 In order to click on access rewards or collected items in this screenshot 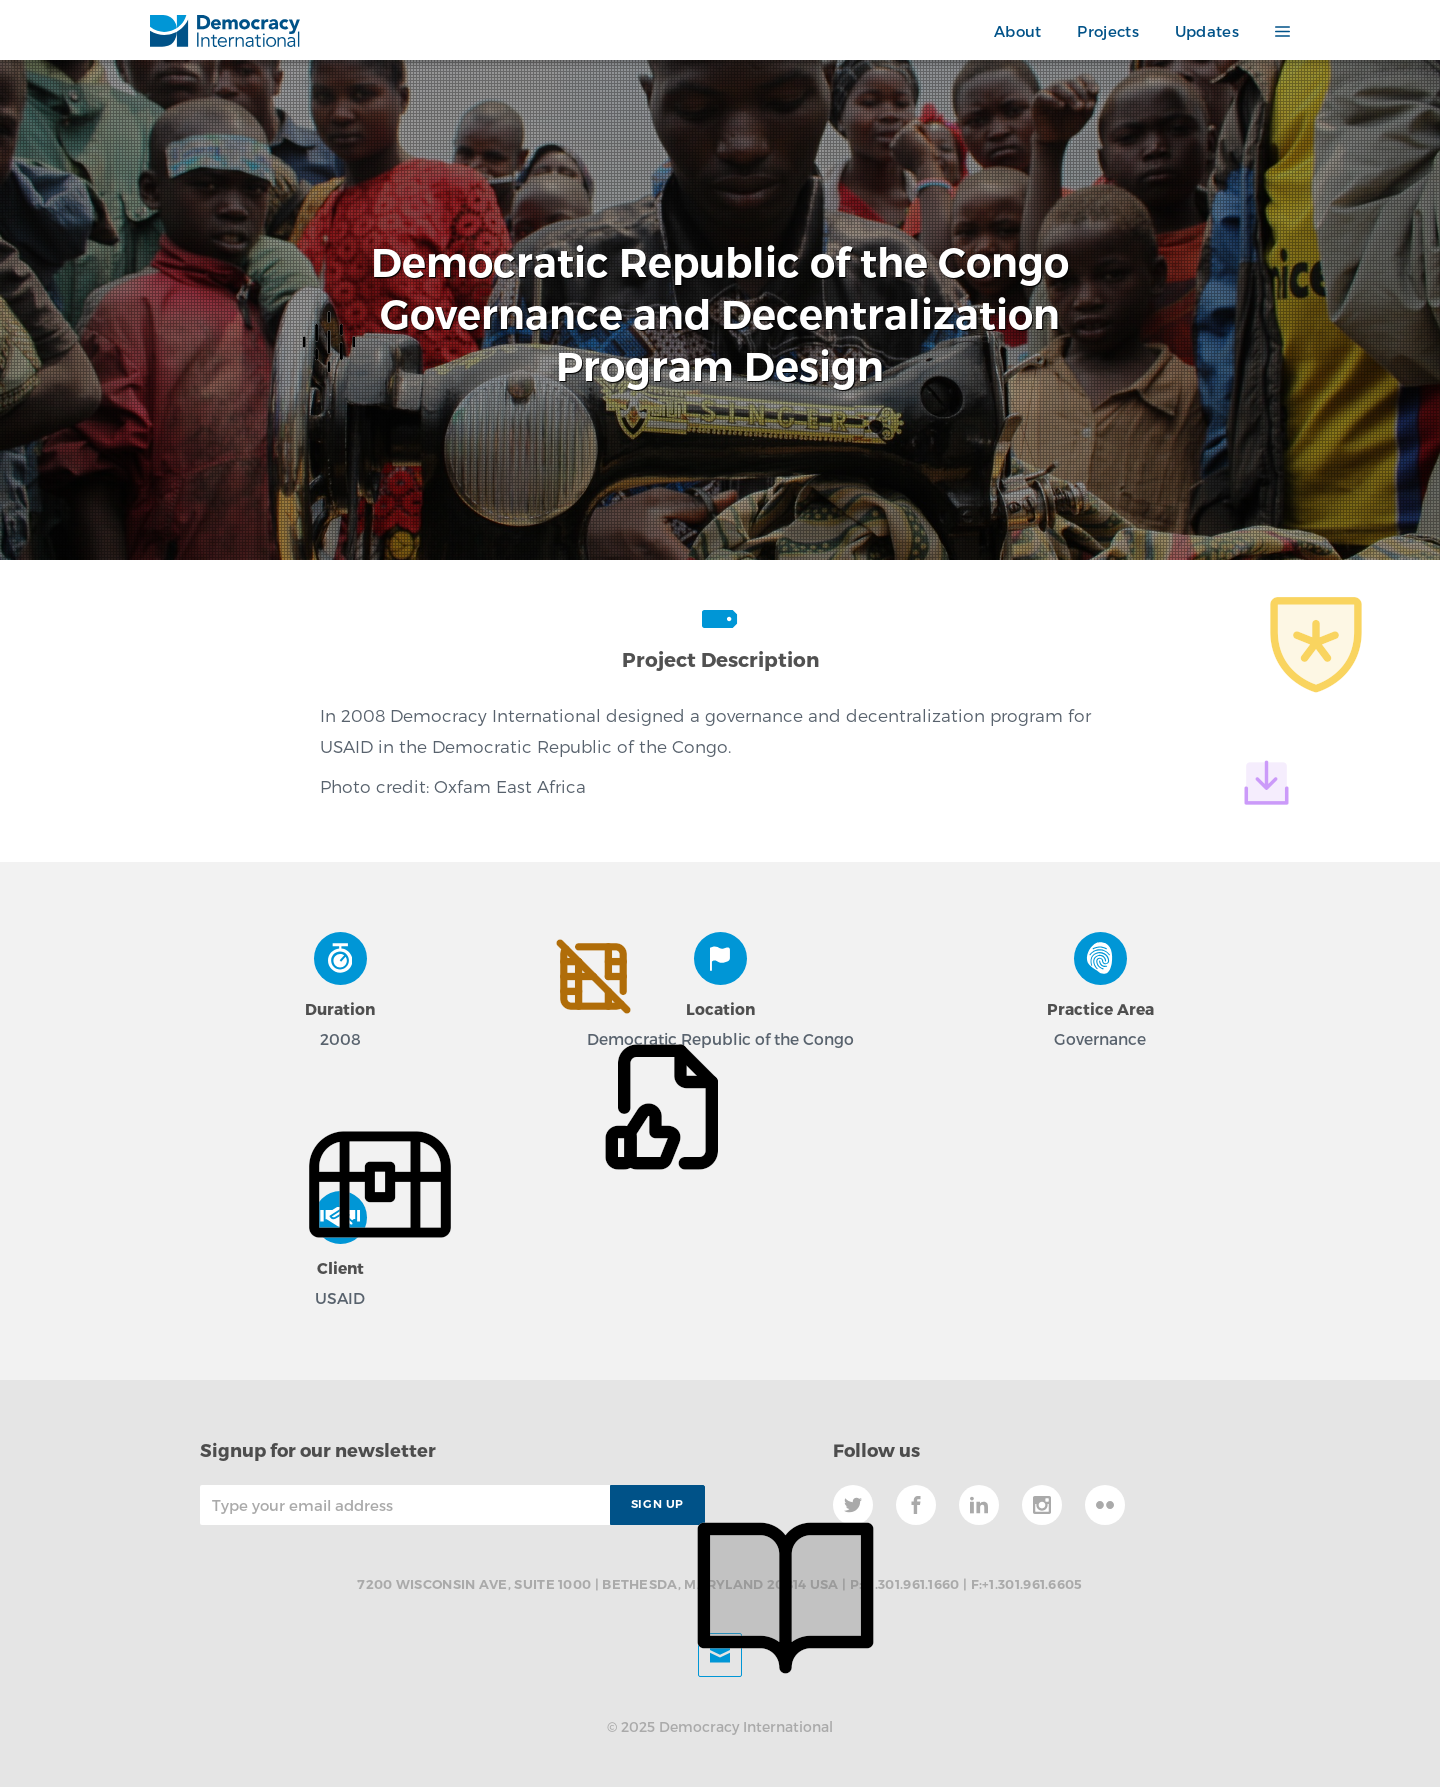, I will do `click(380, 1187)`.